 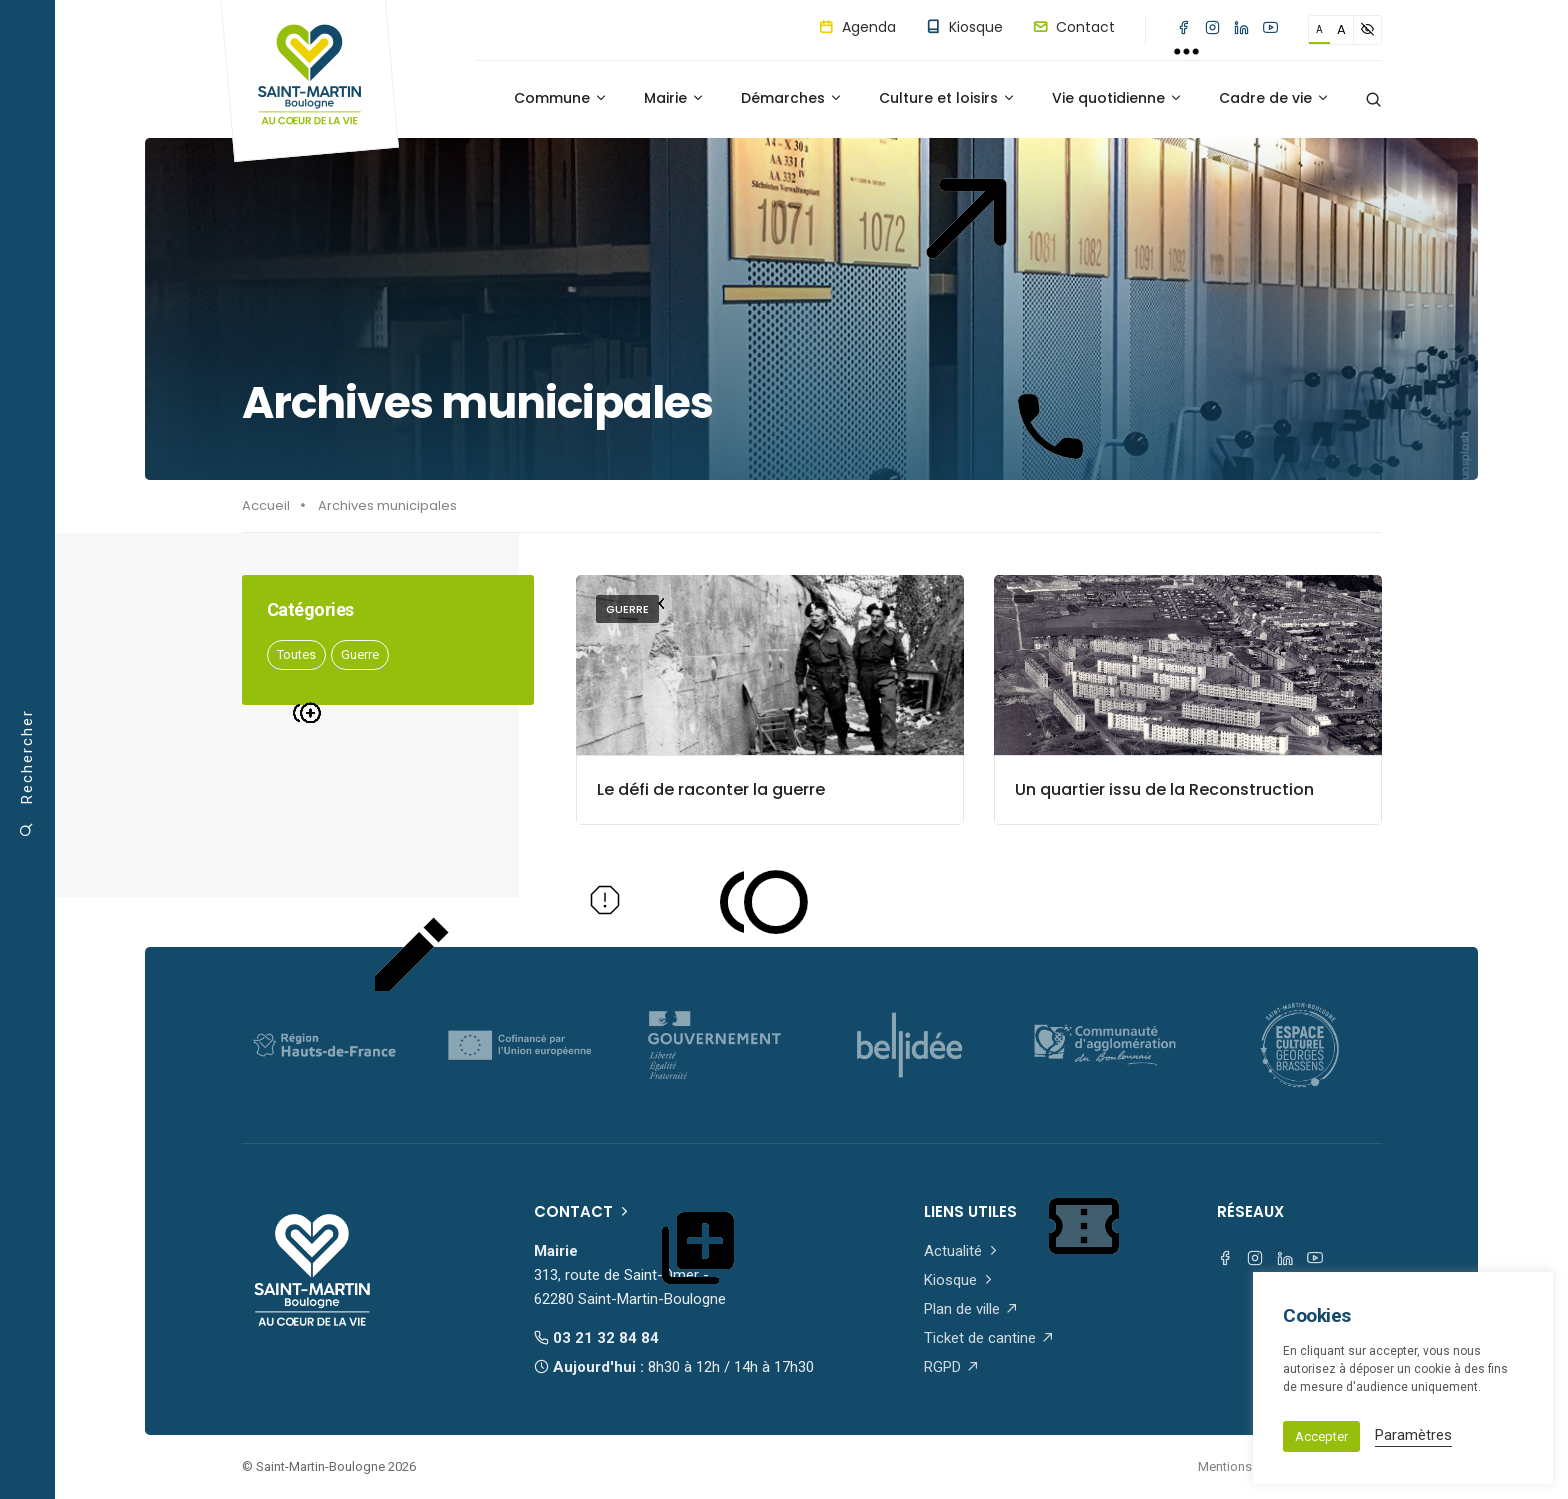 I want to click on add to your library, so click(x=698, y=1248).